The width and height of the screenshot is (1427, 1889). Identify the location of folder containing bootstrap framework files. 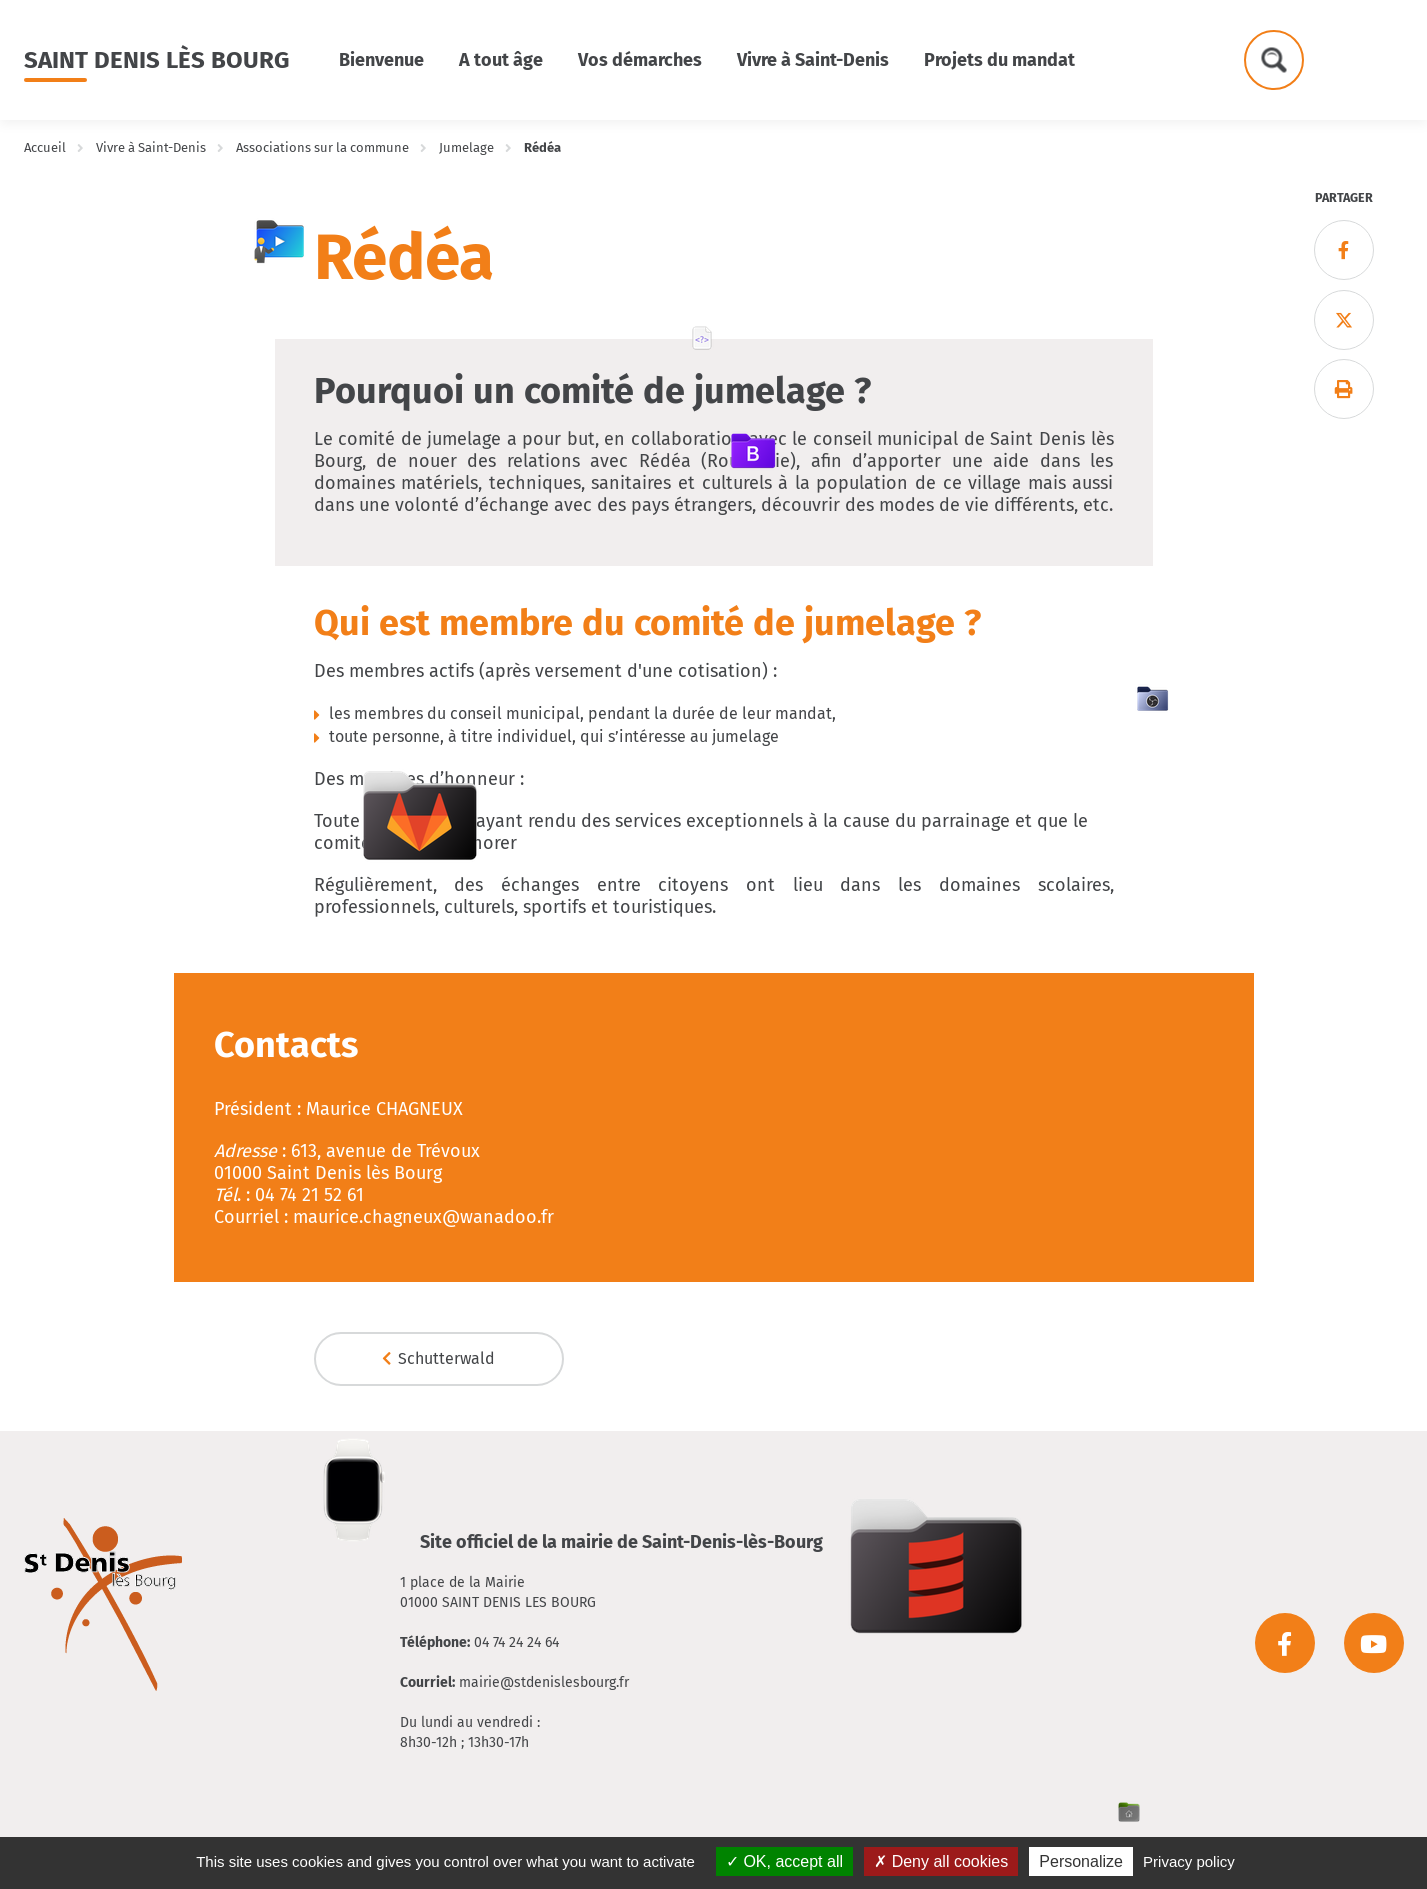
(753, 452).